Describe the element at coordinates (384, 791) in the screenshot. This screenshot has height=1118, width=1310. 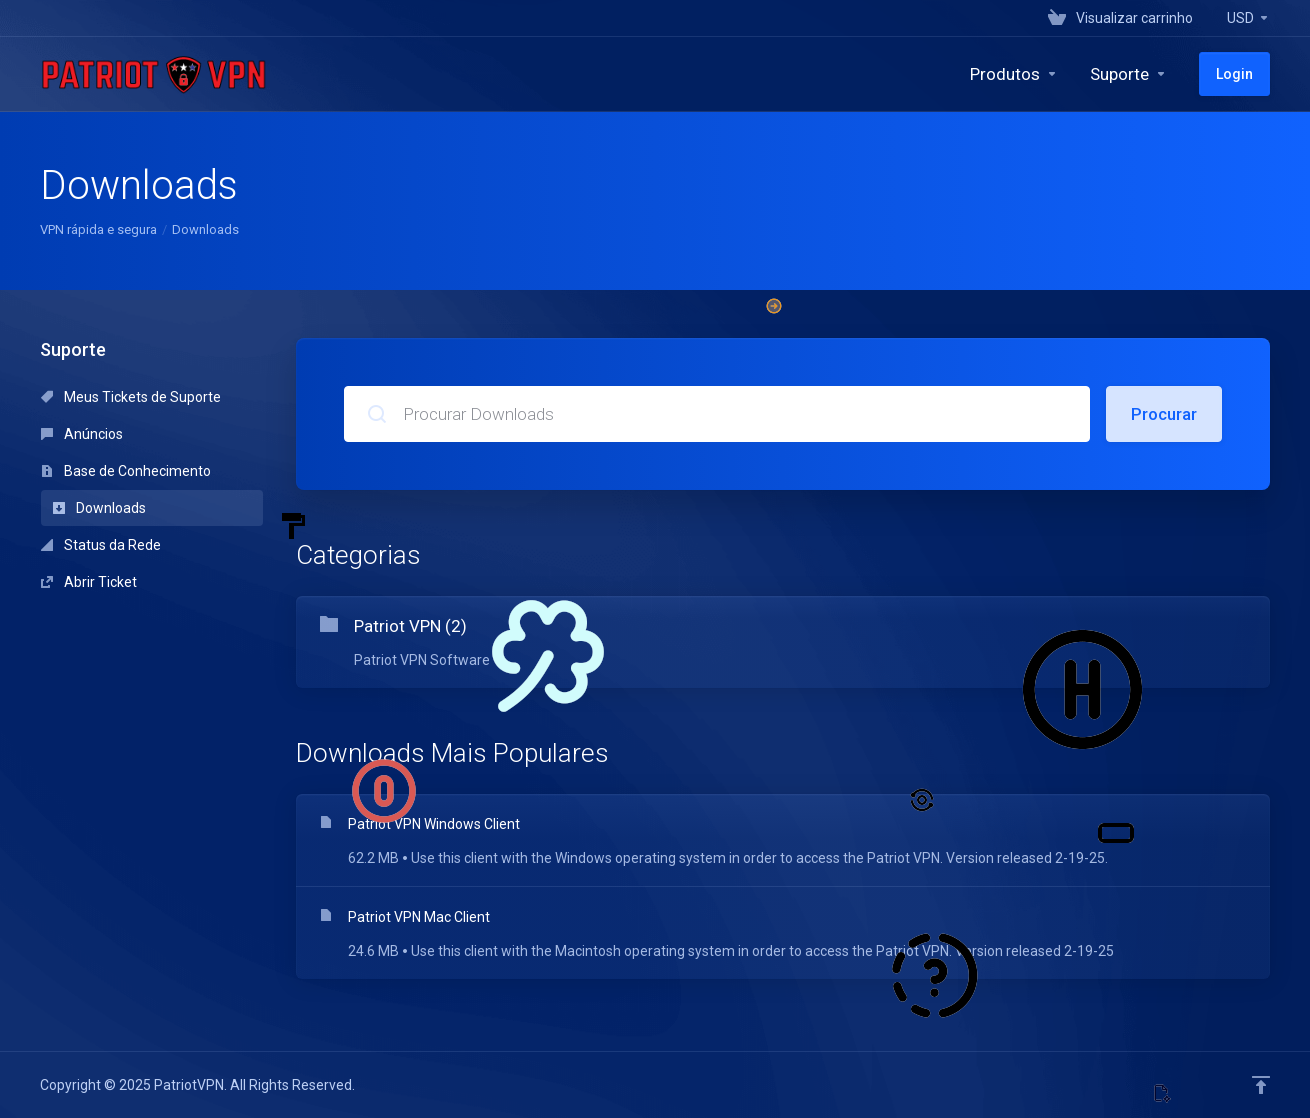
I see `indicates zero items or empty count` at that location.